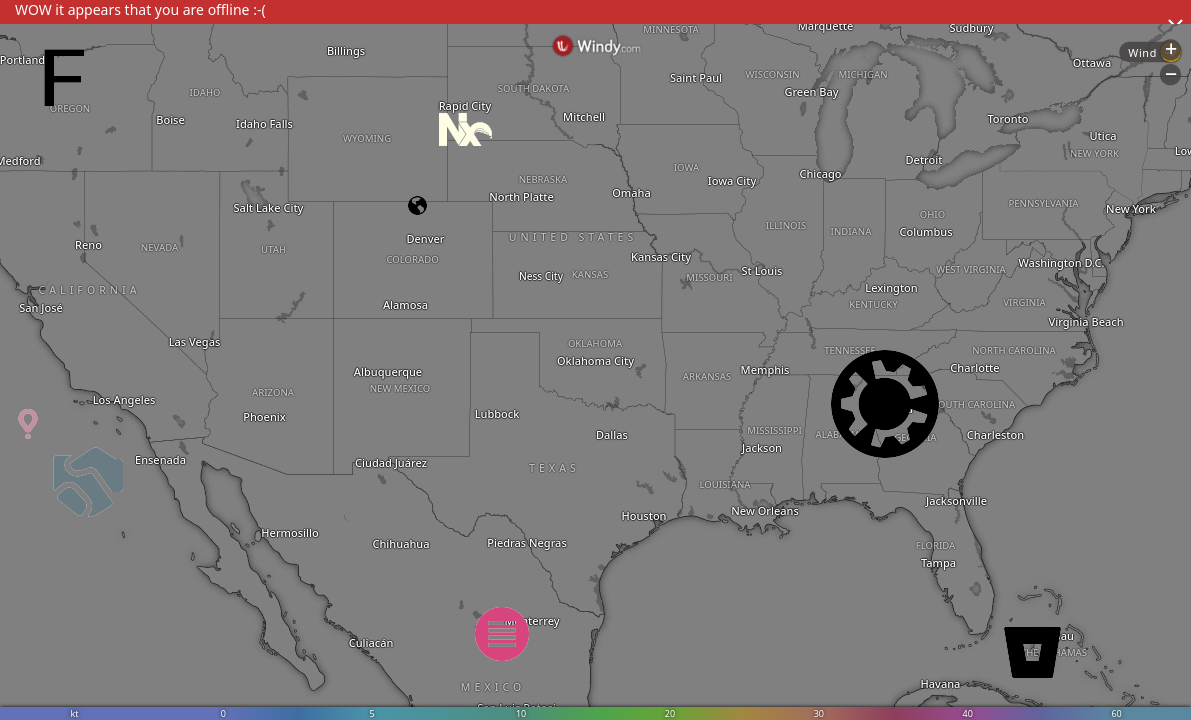  What do you see at coordinates (61, 76) in the screenshot?
I see `switch to sans-serif font style` at bounding box center [61, 76].